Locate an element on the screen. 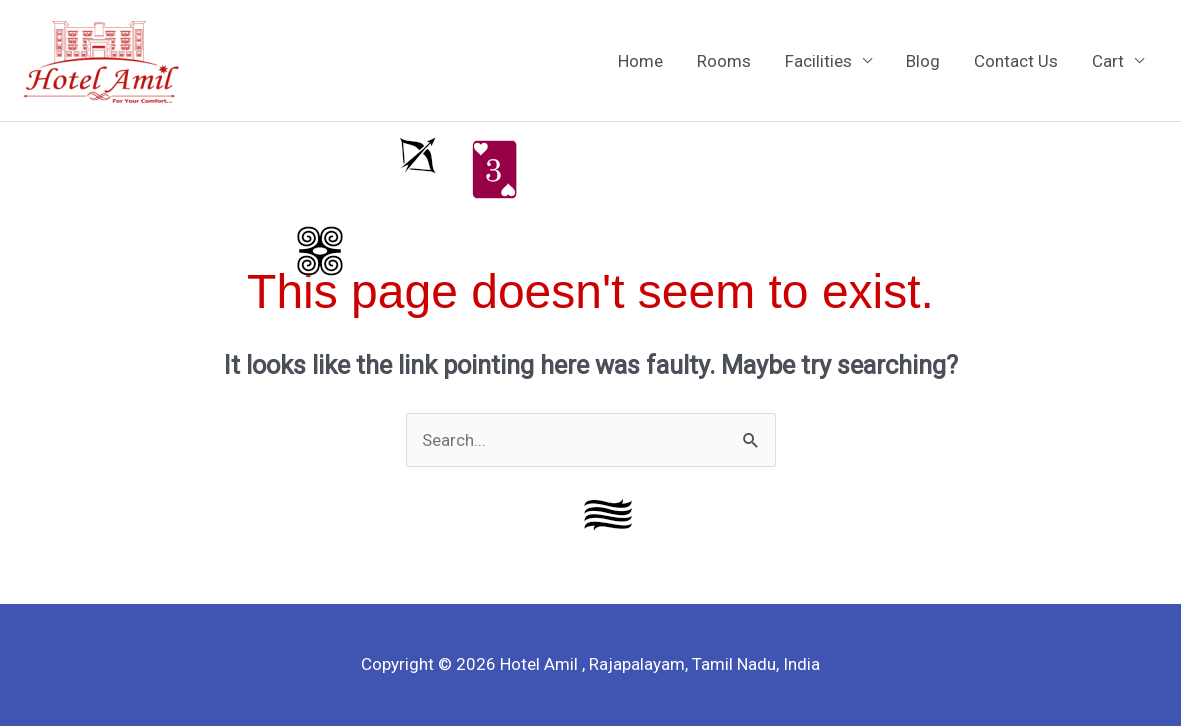 The width and height of the screenshot is (1181, 726). play the three of hearts card is located at coordinates (494, 169).